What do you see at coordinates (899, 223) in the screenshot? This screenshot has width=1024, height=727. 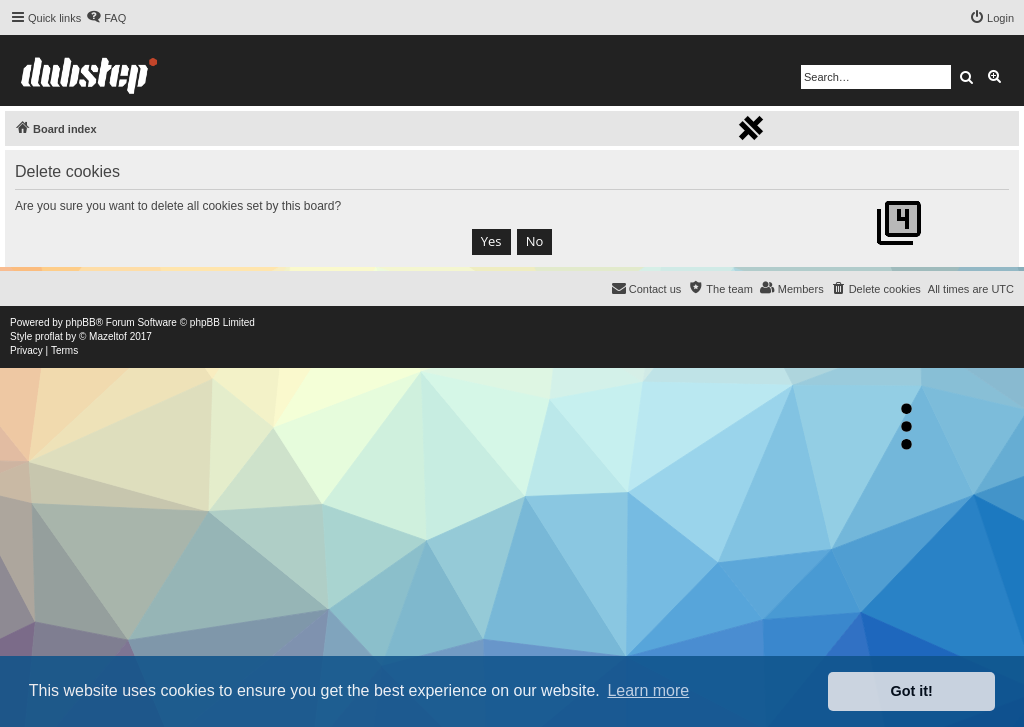 I see `select 4 images or items` at bounding box center [899, 223].